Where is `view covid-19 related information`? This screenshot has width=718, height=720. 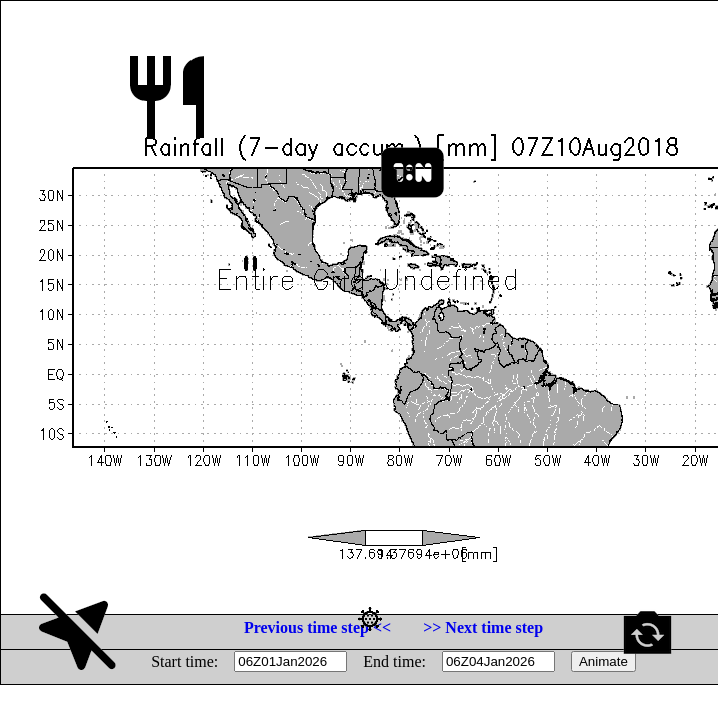 view covid-19 related information is located at coordinates (370, 619).